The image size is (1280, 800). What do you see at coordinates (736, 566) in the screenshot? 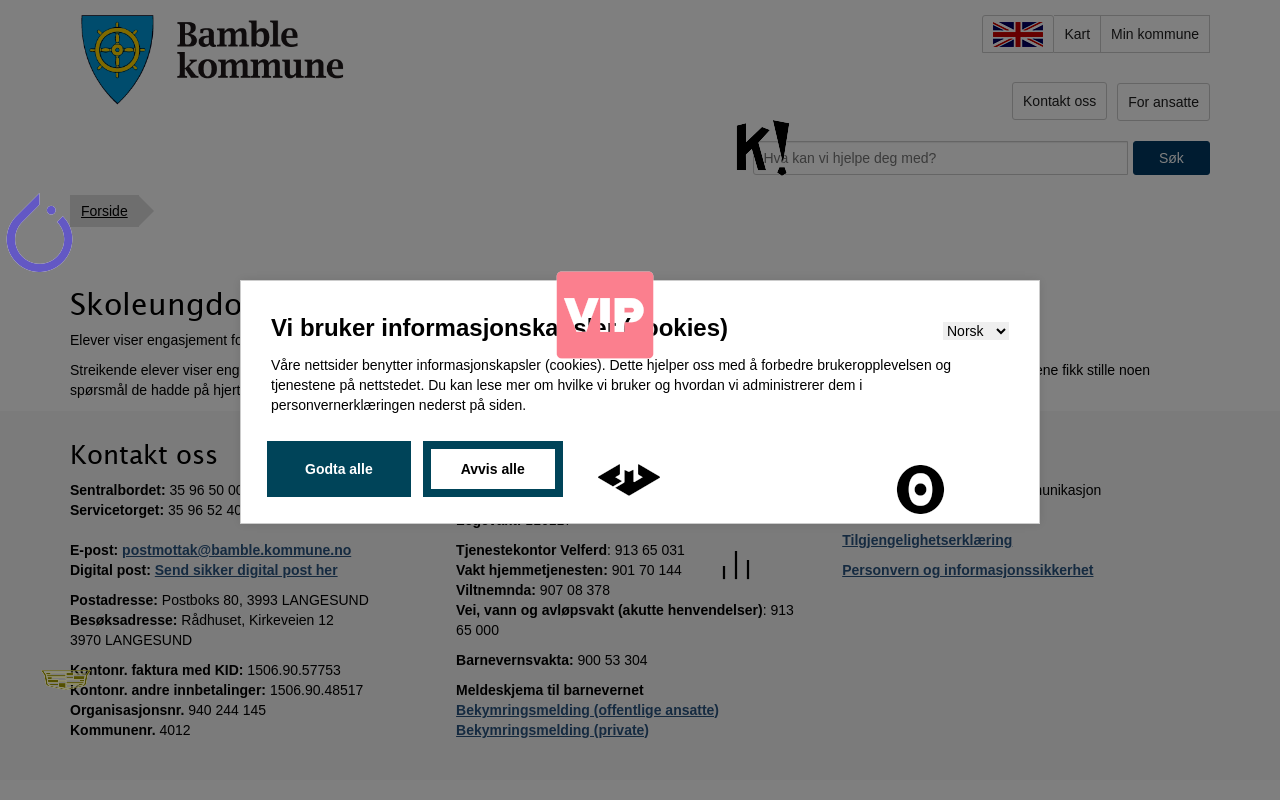
I see `view analytics and statistics` at bounding box center [736, 566].